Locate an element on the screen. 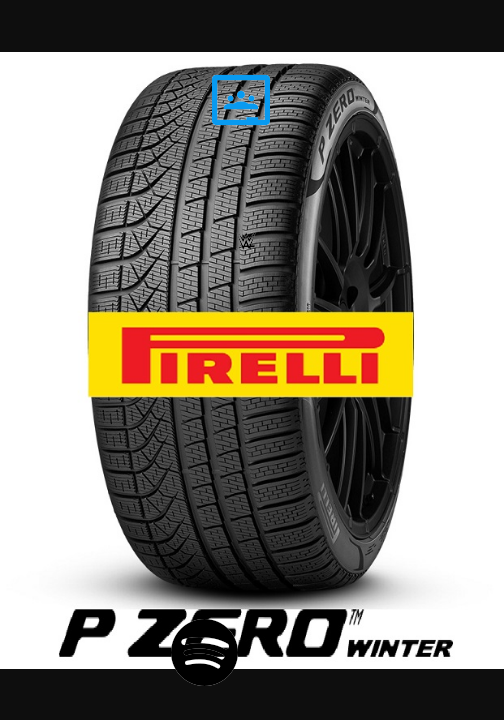  open Spotify is located at coordinates (204, 652).